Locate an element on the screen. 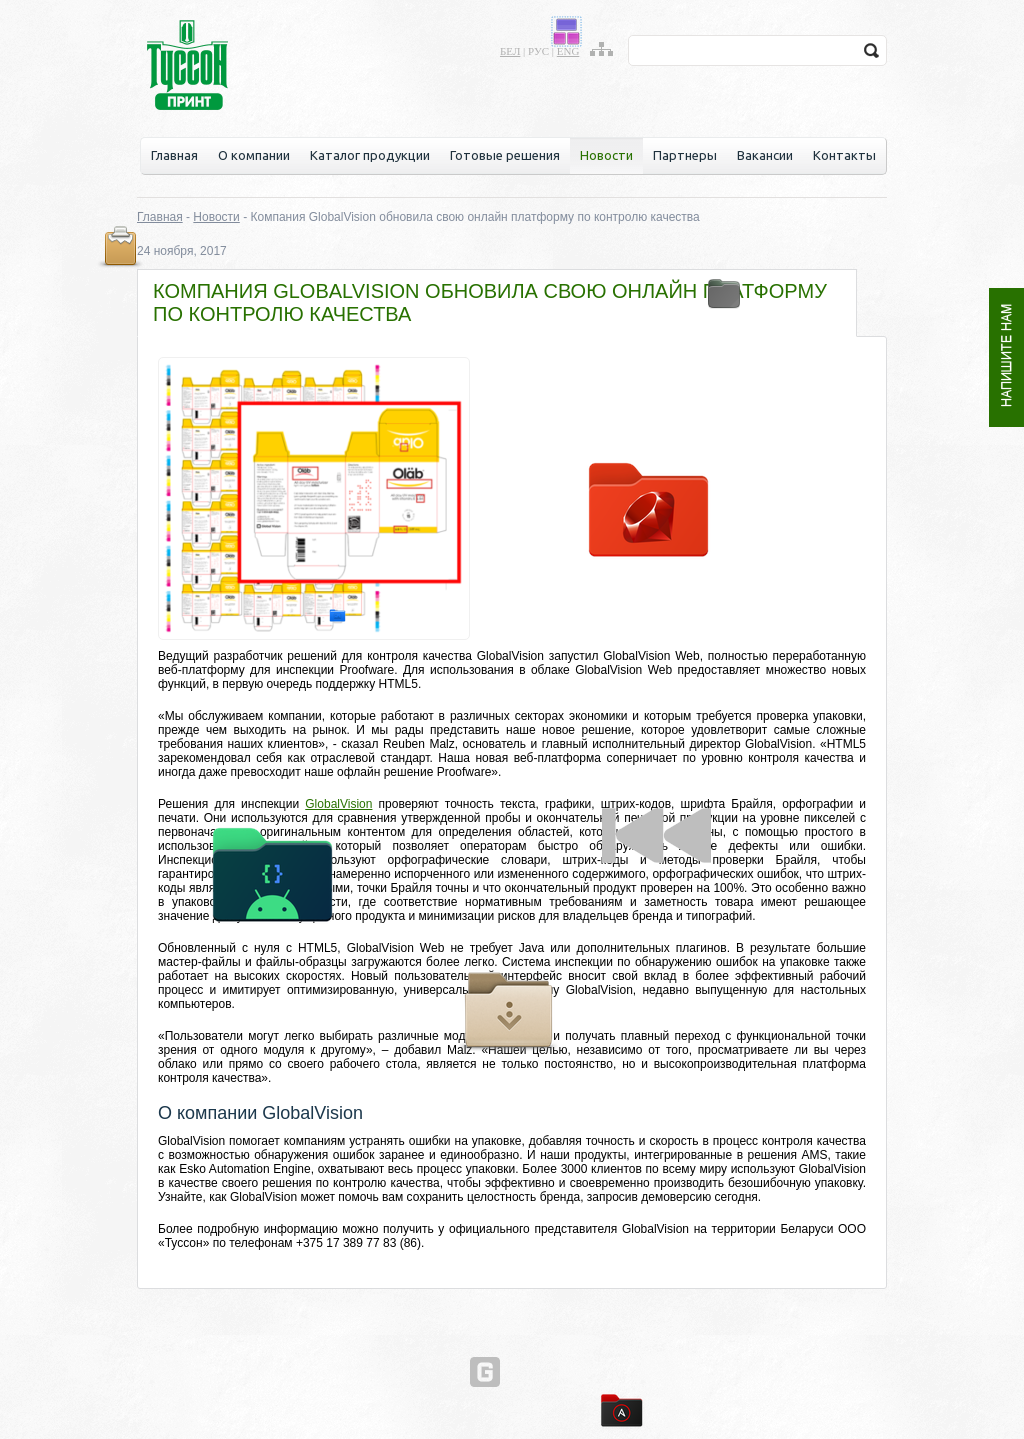  folder containing ruby programming files is located at coordinates (648, 513).